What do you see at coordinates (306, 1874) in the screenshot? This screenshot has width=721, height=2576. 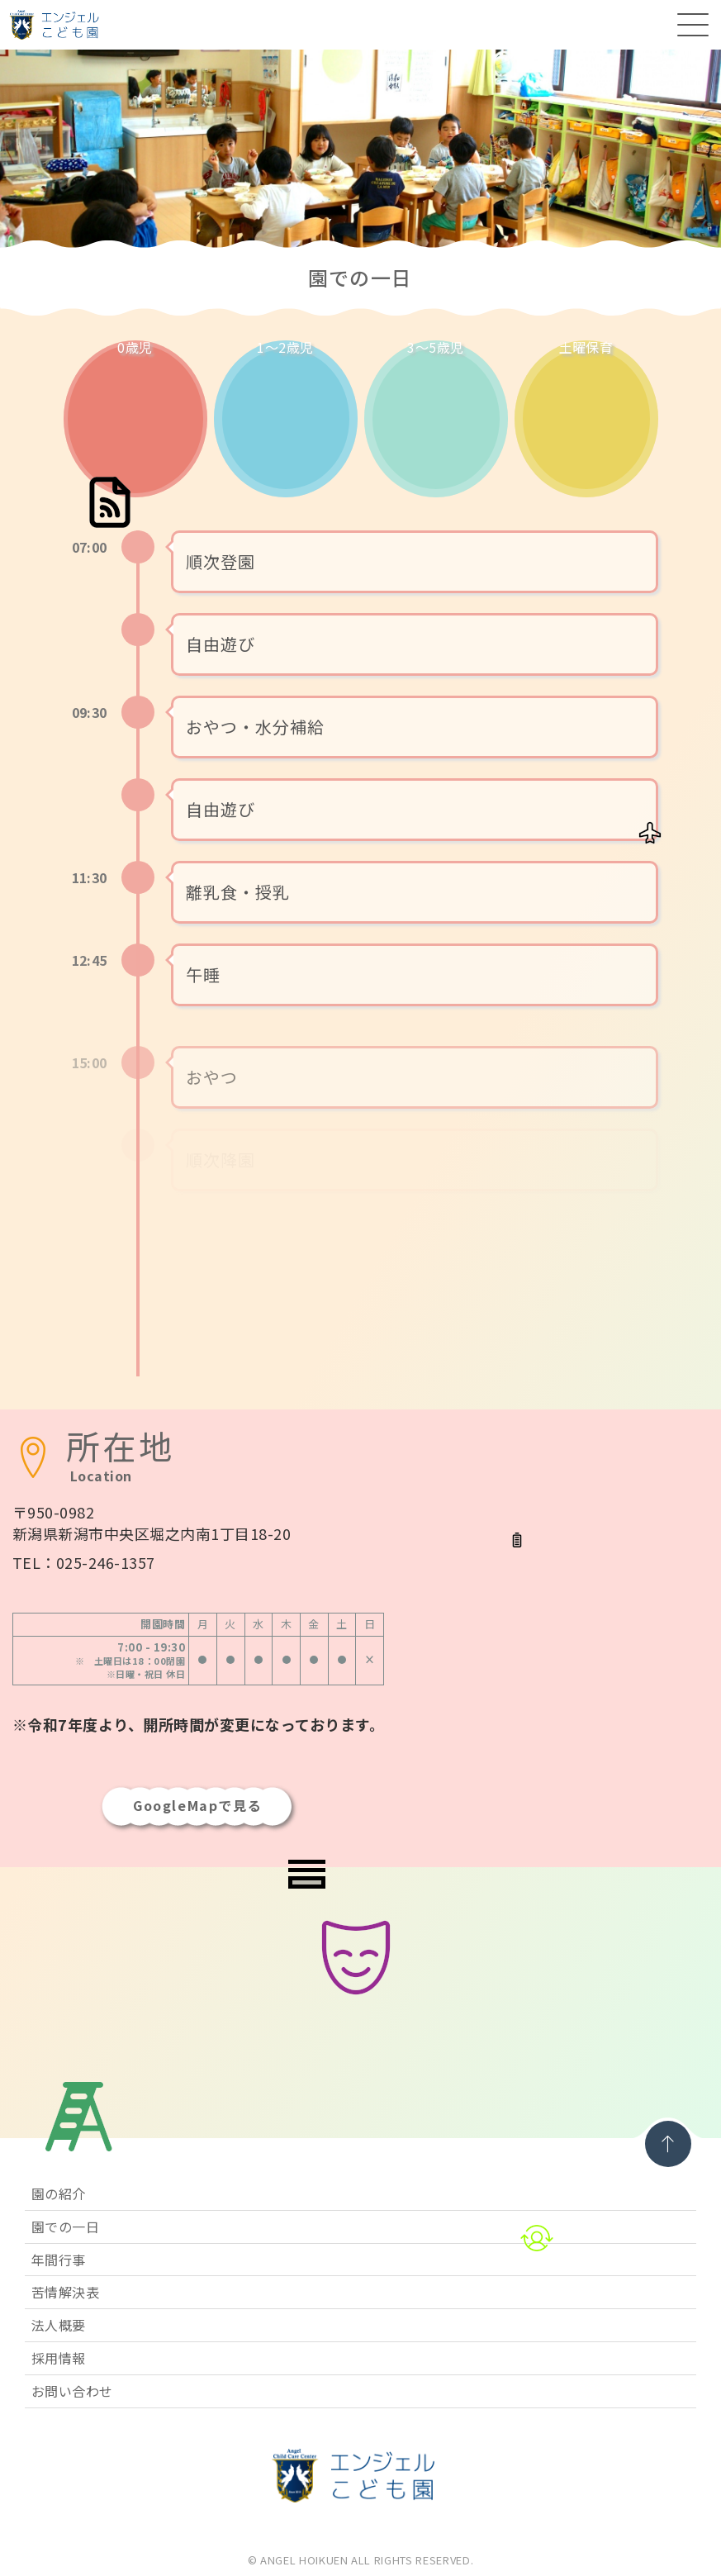 I see `split view horizontally` at bounding box center [306, 1874].